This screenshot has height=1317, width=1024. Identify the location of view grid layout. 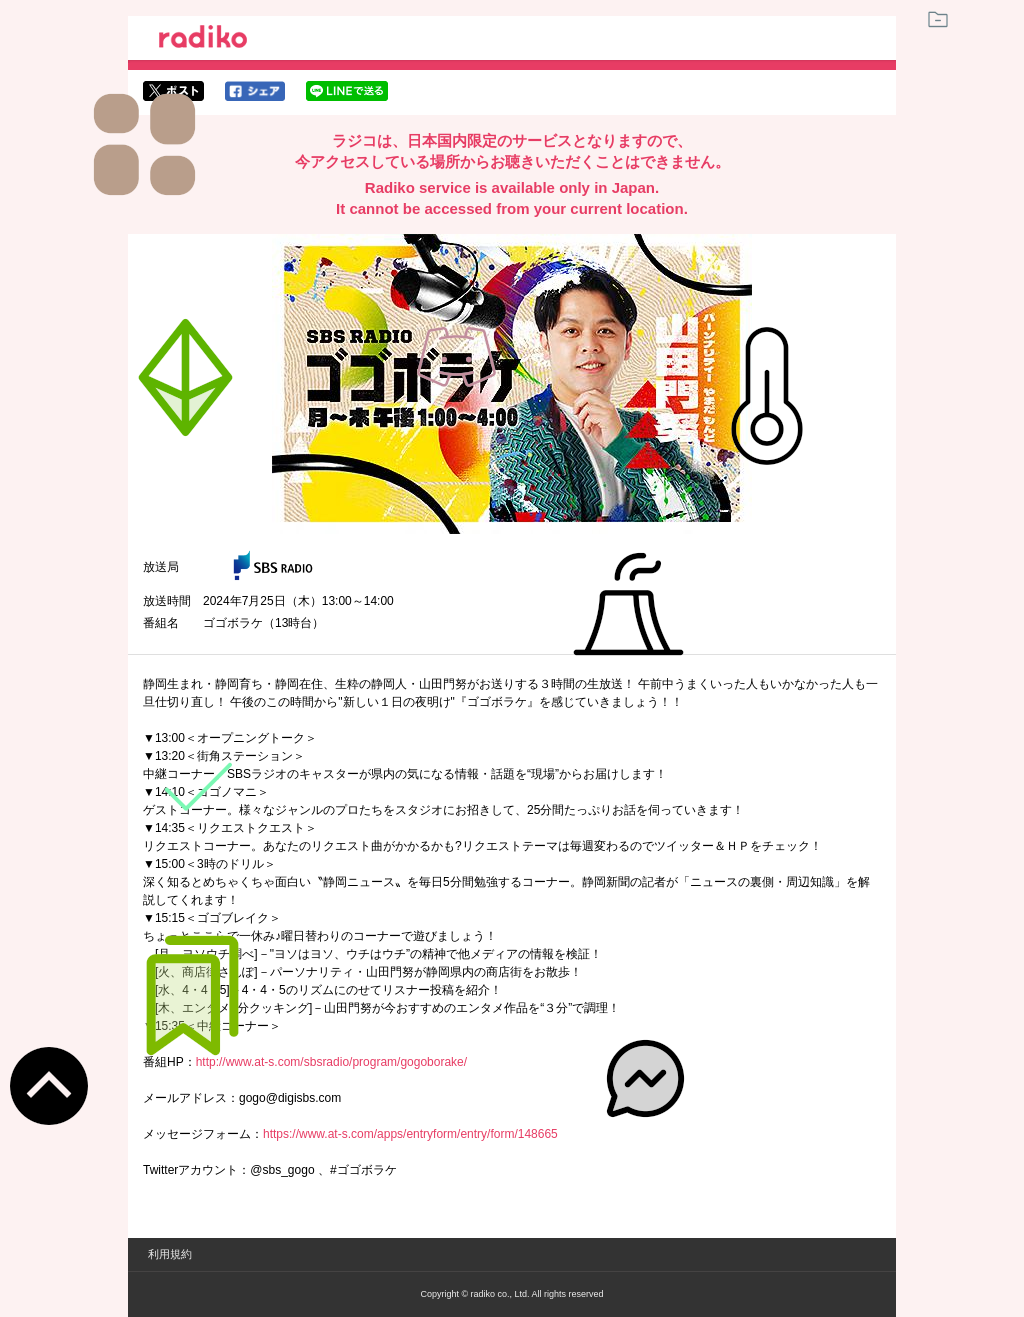
(144, 144).